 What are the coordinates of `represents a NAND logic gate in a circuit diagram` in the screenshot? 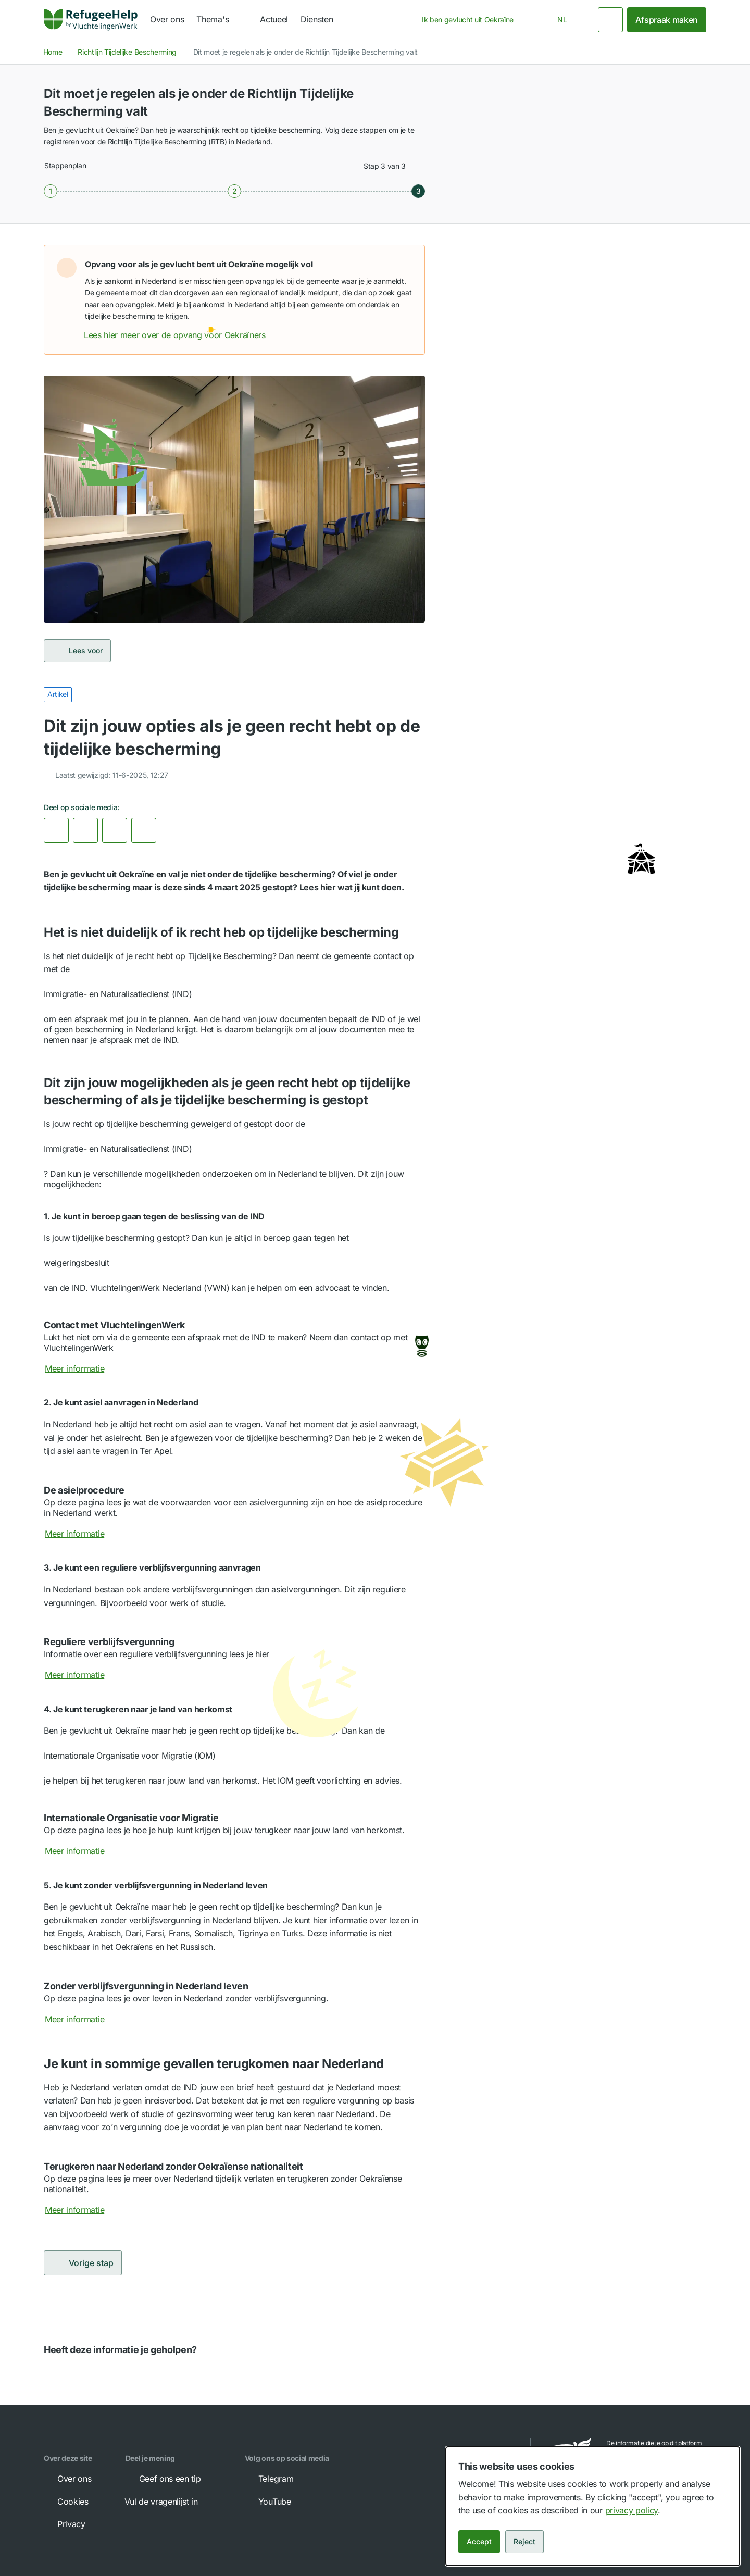 It's located at (211, 330).